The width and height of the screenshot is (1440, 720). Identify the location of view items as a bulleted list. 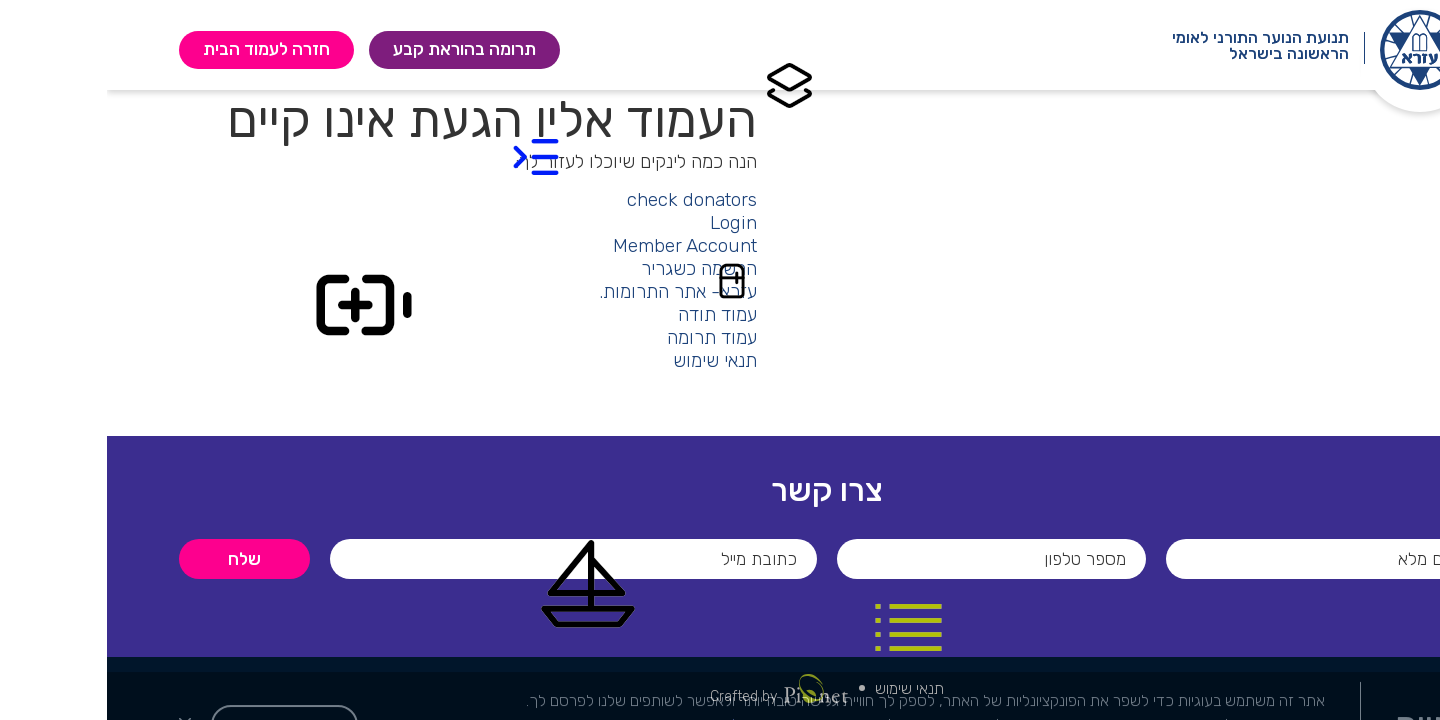
(908, 627).